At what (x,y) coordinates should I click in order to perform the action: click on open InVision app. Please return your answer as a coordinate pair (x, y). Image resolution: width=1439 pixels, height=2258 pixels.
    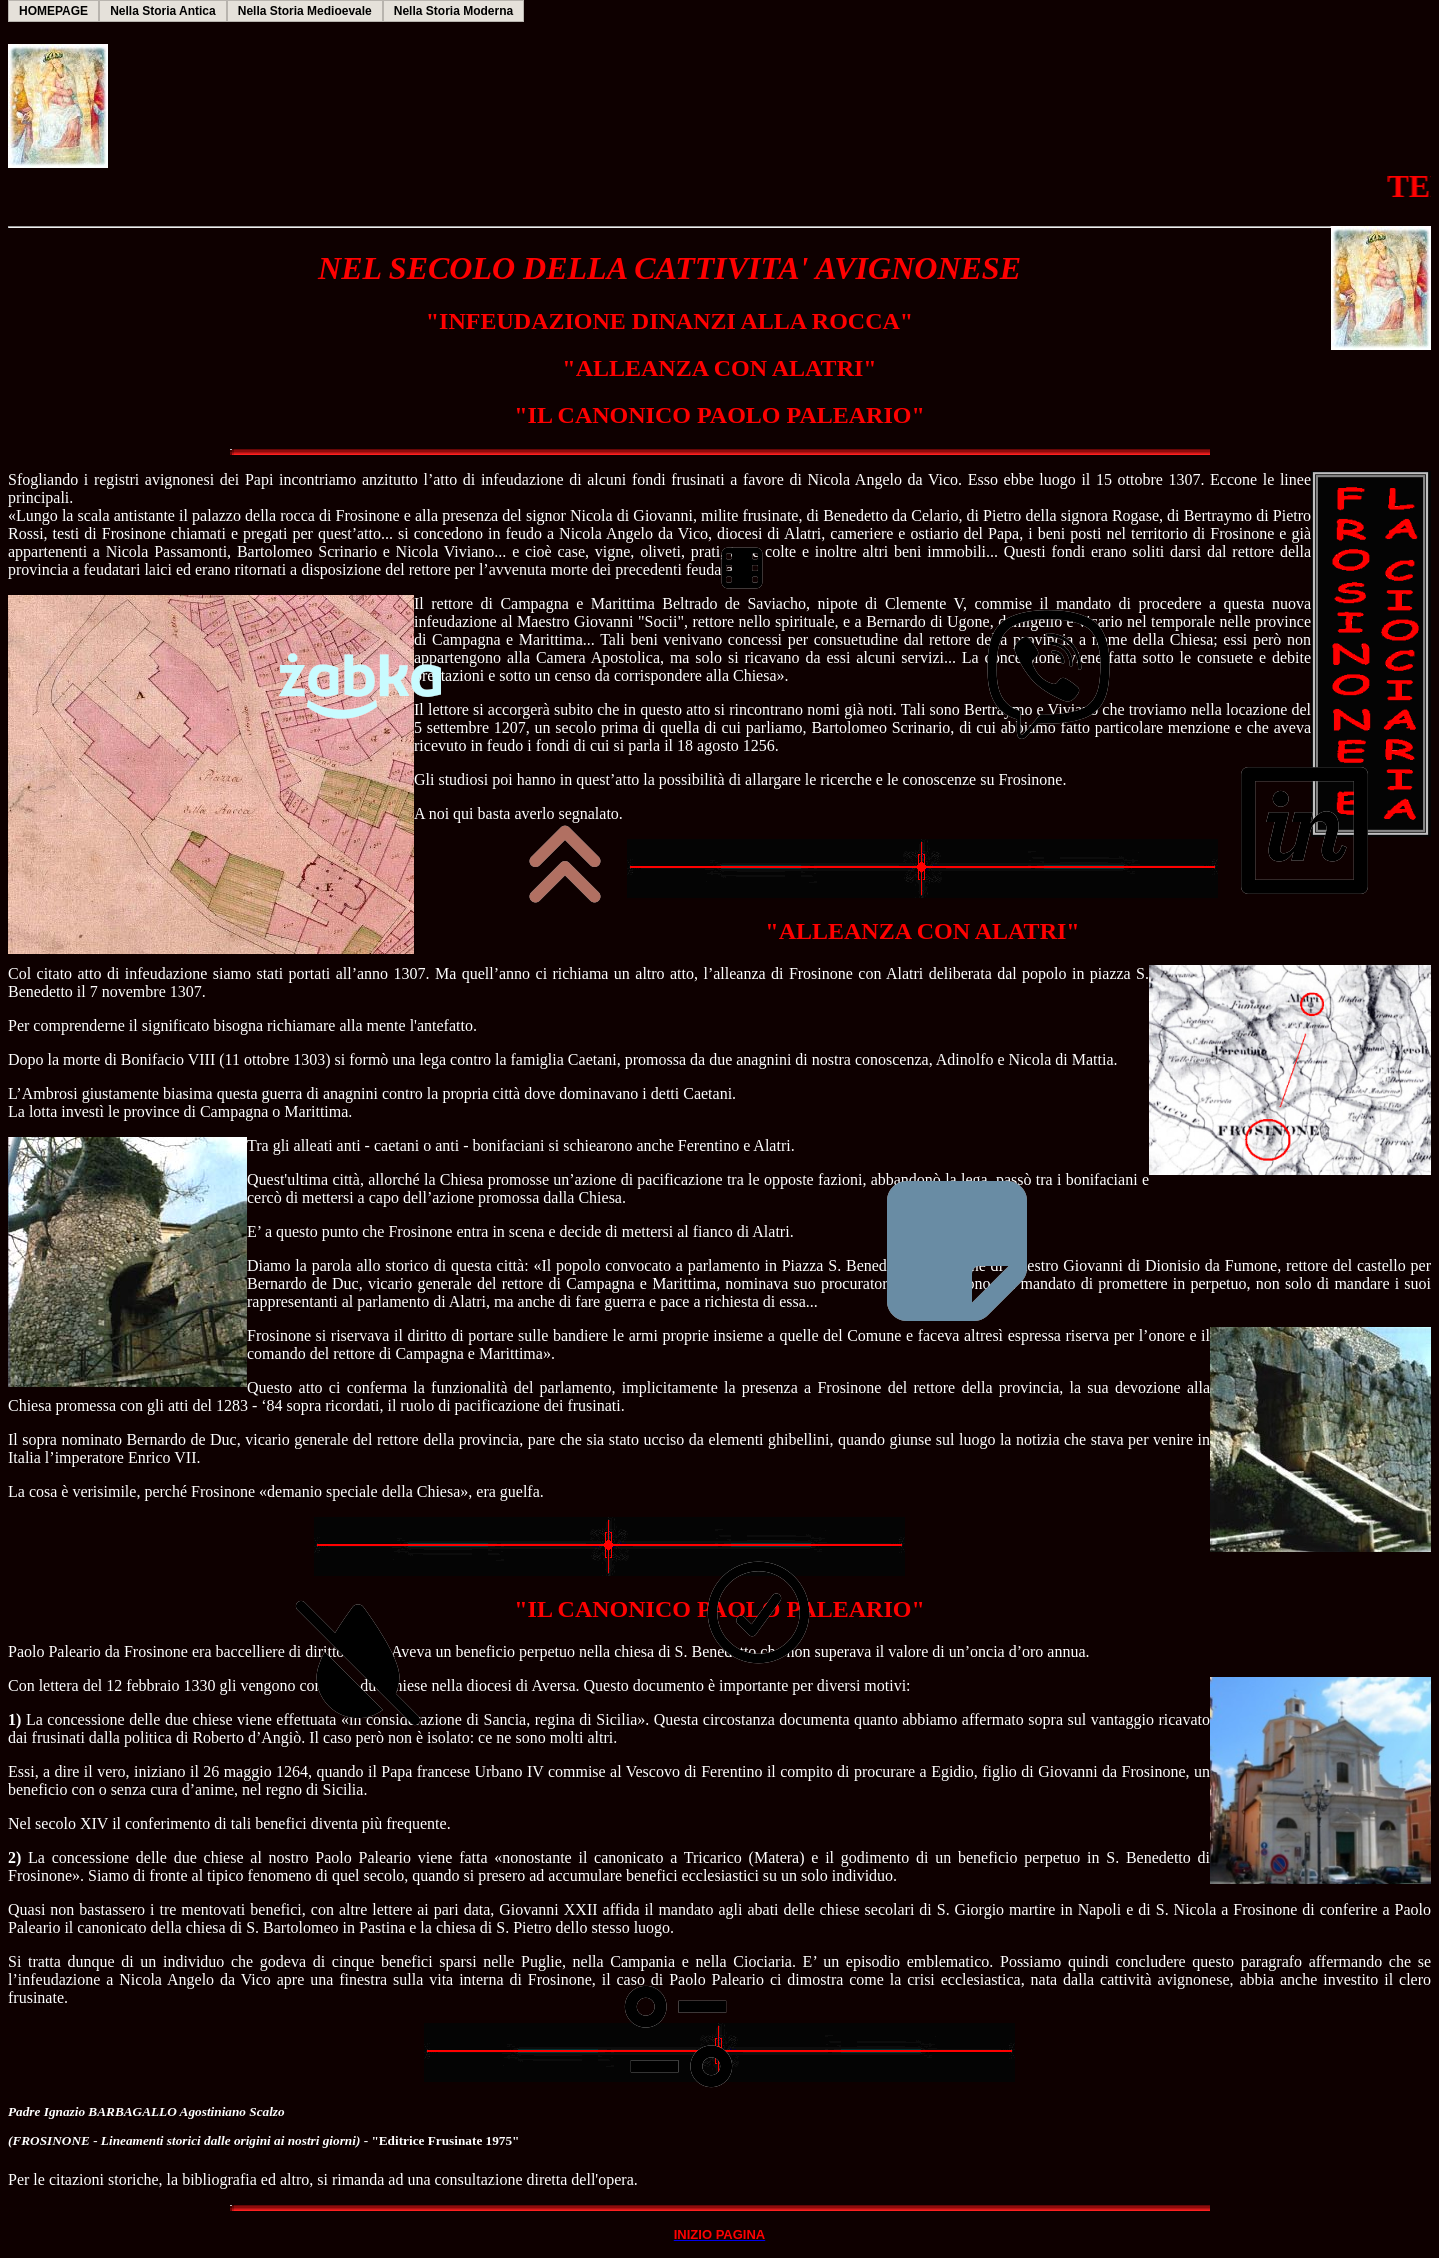
    Looking at the image, I should click on (1304, 830).